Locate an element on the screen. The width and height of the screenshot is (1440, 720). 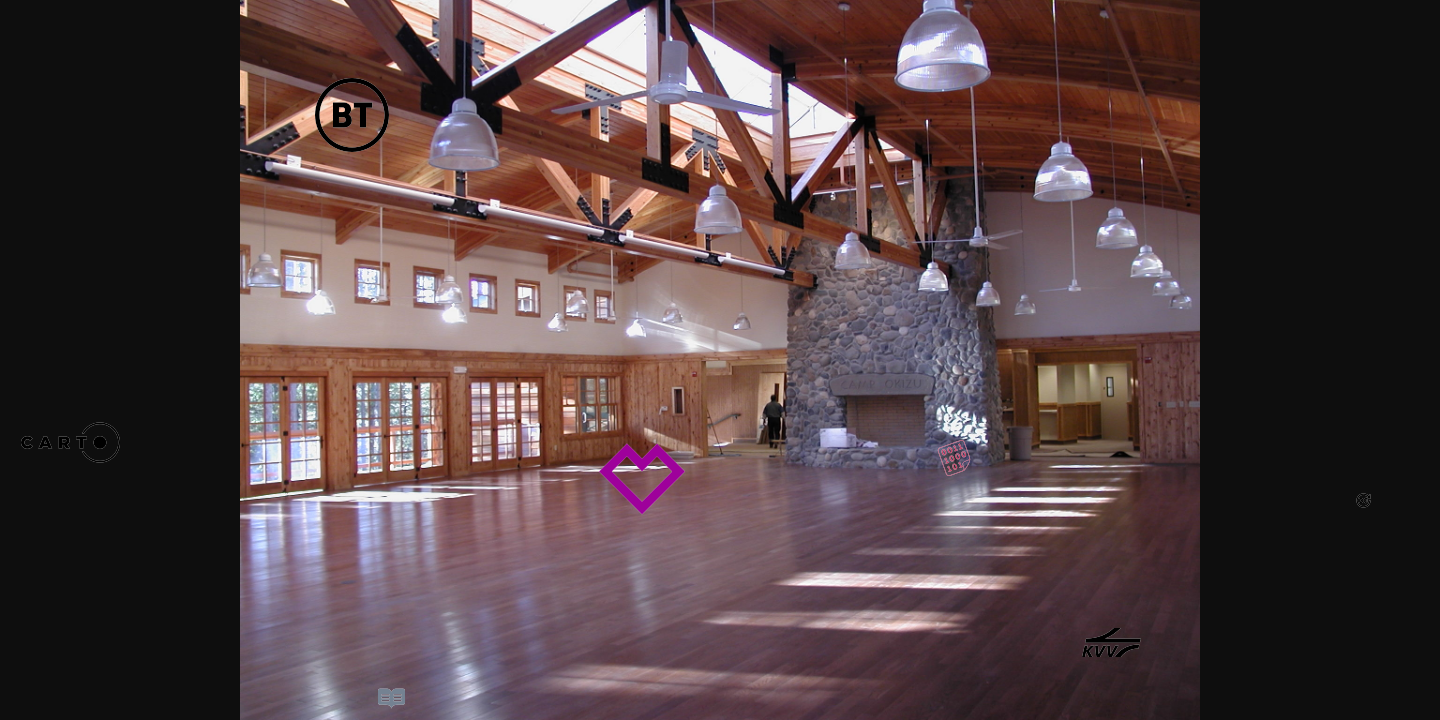
skip forward 30 seconds is located at coordinates (1363, 500).